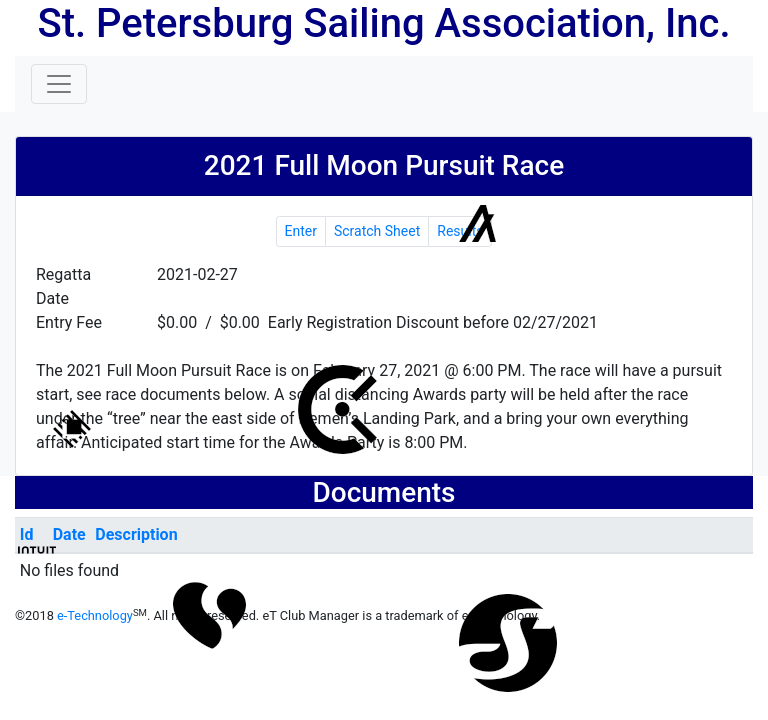 The width and height of the screenshot is (768, 720). Describe the element at coordinates (508, 643) in the screenshot. I see `shelly smart home brand logo` at that location.